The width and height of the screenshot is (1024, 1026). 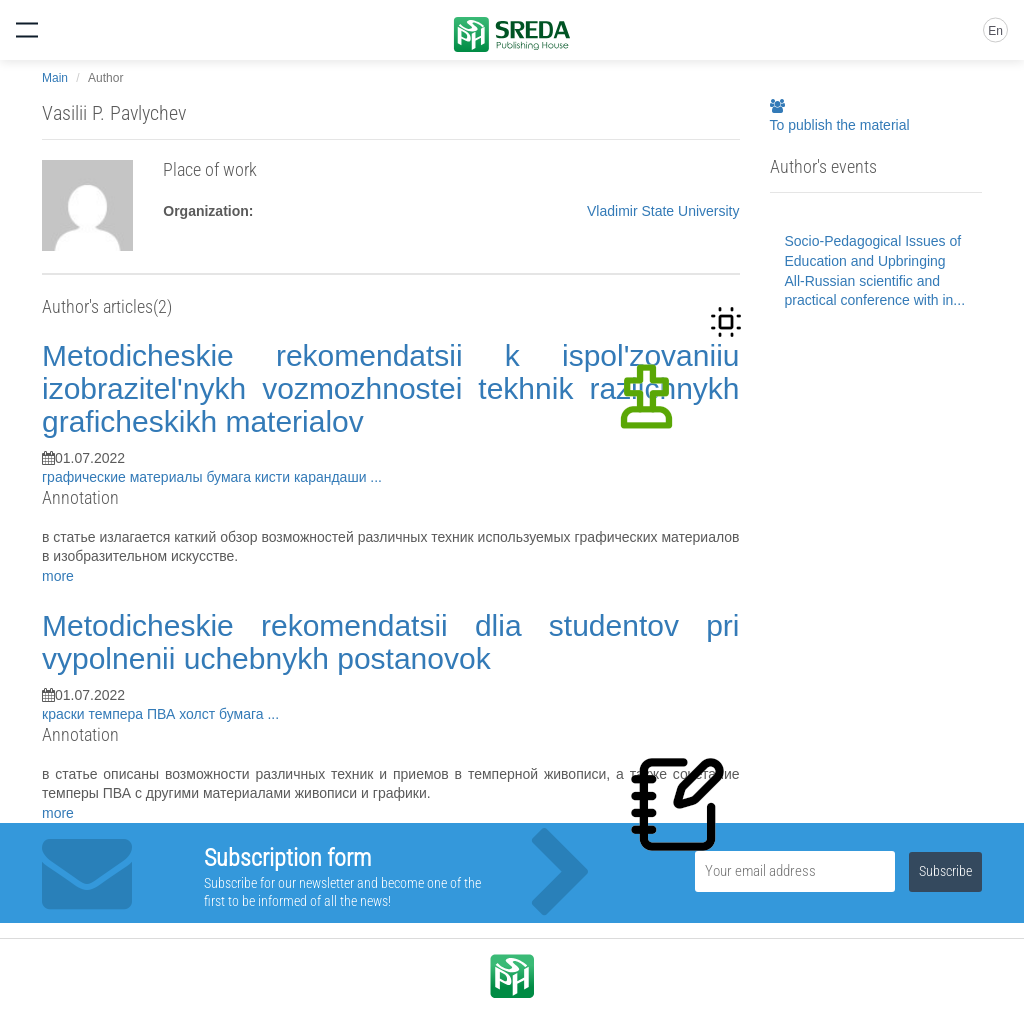 What do you see at coordinates (646, 396) in the screenshot?
I see `indicates a deceased user or memorial account` at bounding box center [646, 396].